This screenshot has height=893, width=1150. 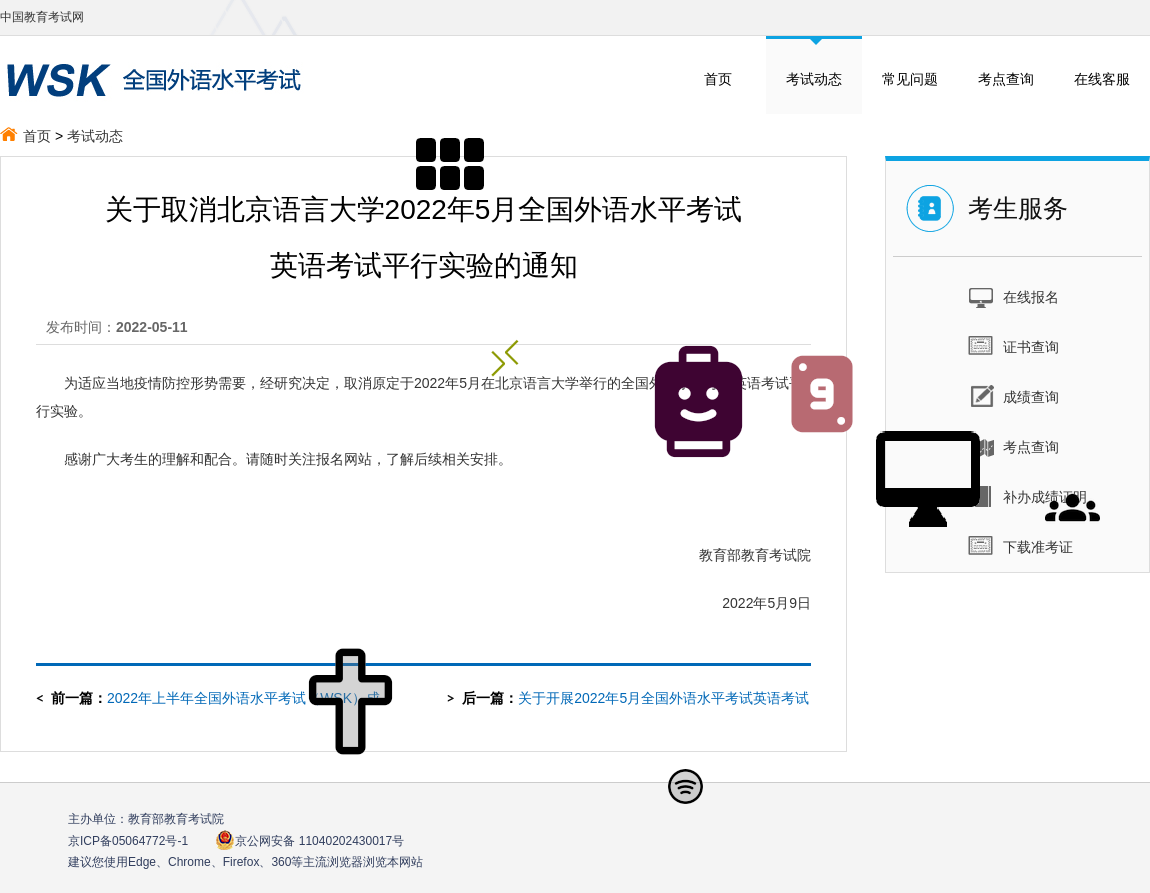 What do you see at coordinates (928, 479) in the screenshot?
I see `access desktop or computer settings` at bounding box center [928, 479].